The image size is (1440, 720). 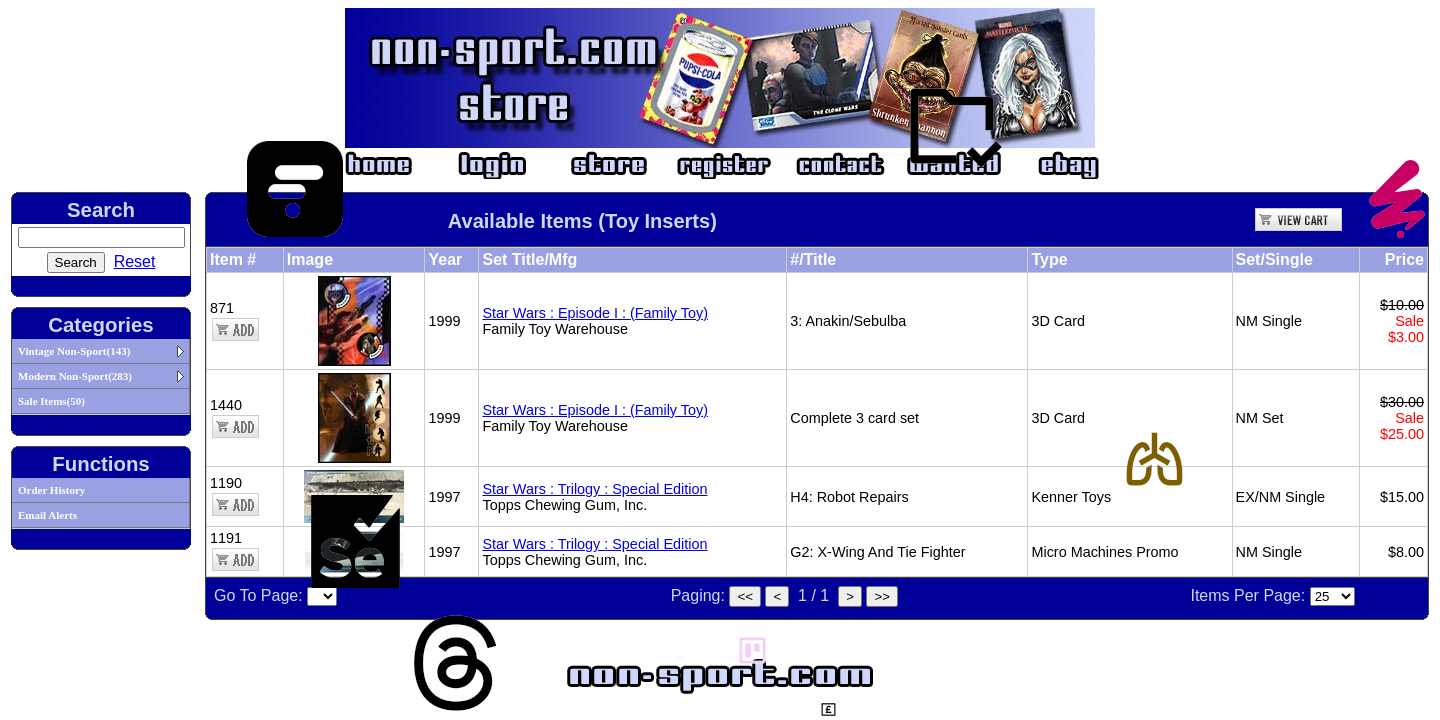 What do you see at coordinates (355, 541) in the screenshot?
I see `selenium browser automation framework logo` at bounding box center [355, 541].